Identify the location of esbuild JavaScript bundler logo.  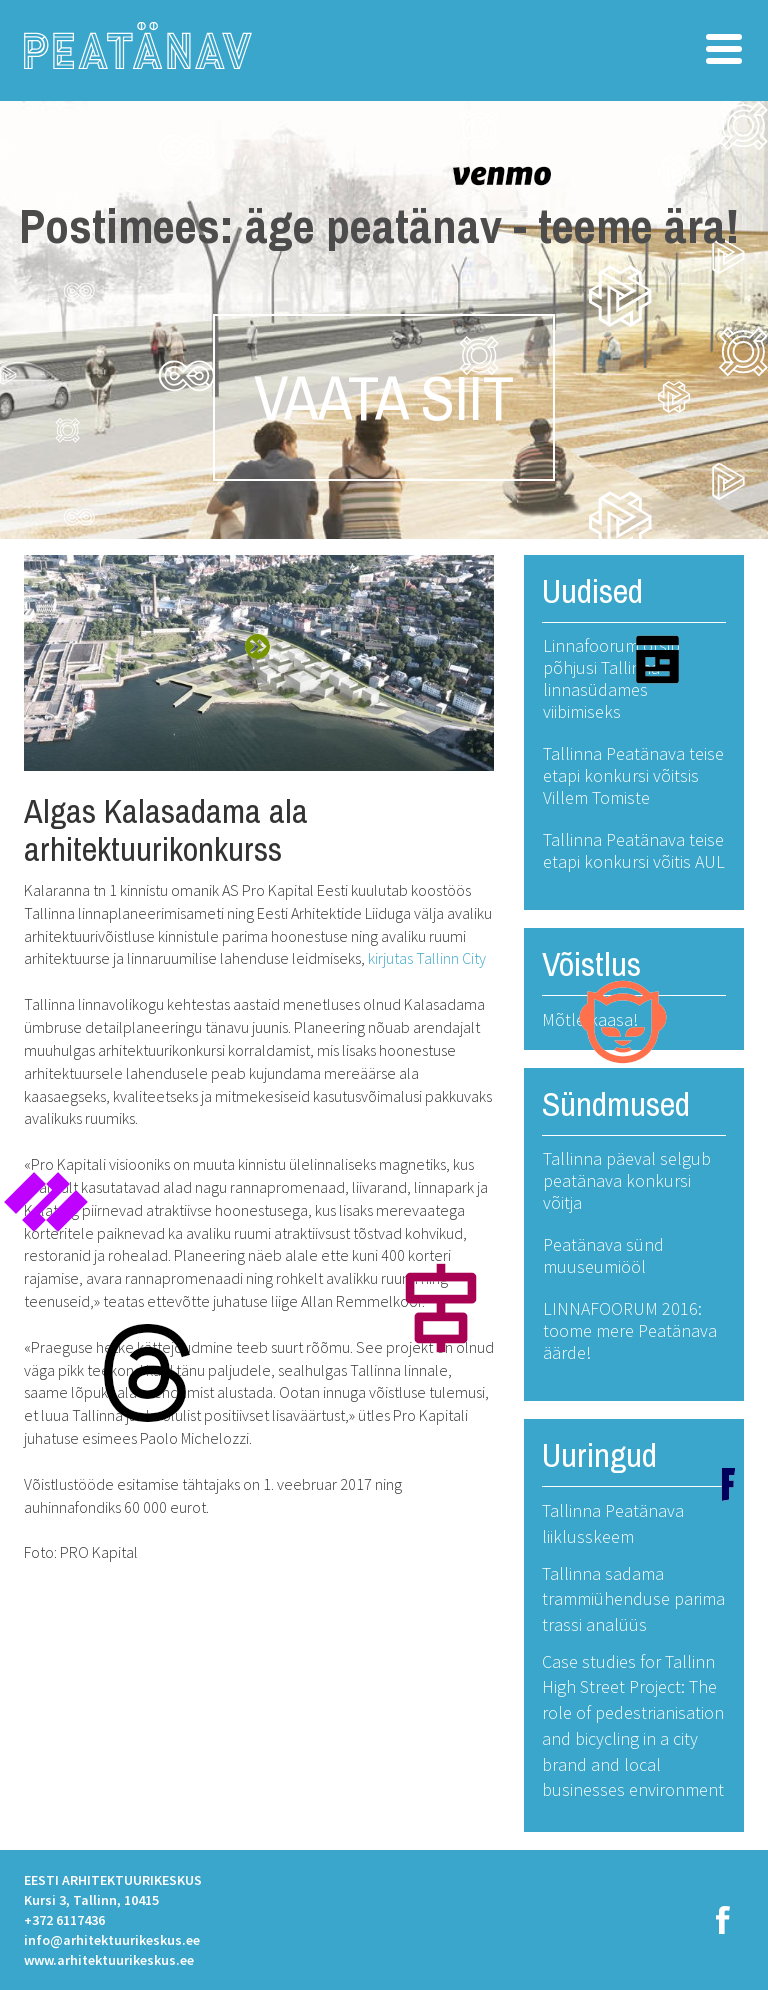
(257, 646).